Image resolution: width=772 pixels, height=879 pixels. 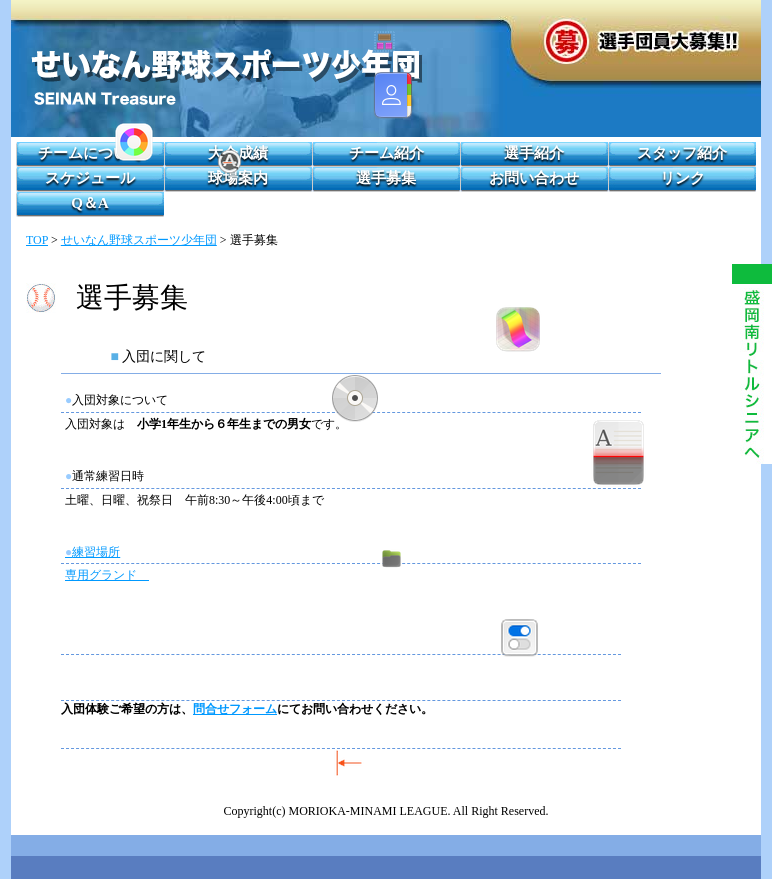 What do you see at coordinates (134, 142) in the screenshot?
I see `open RawTherapee photo editing application` at bounding box center [134, 142].